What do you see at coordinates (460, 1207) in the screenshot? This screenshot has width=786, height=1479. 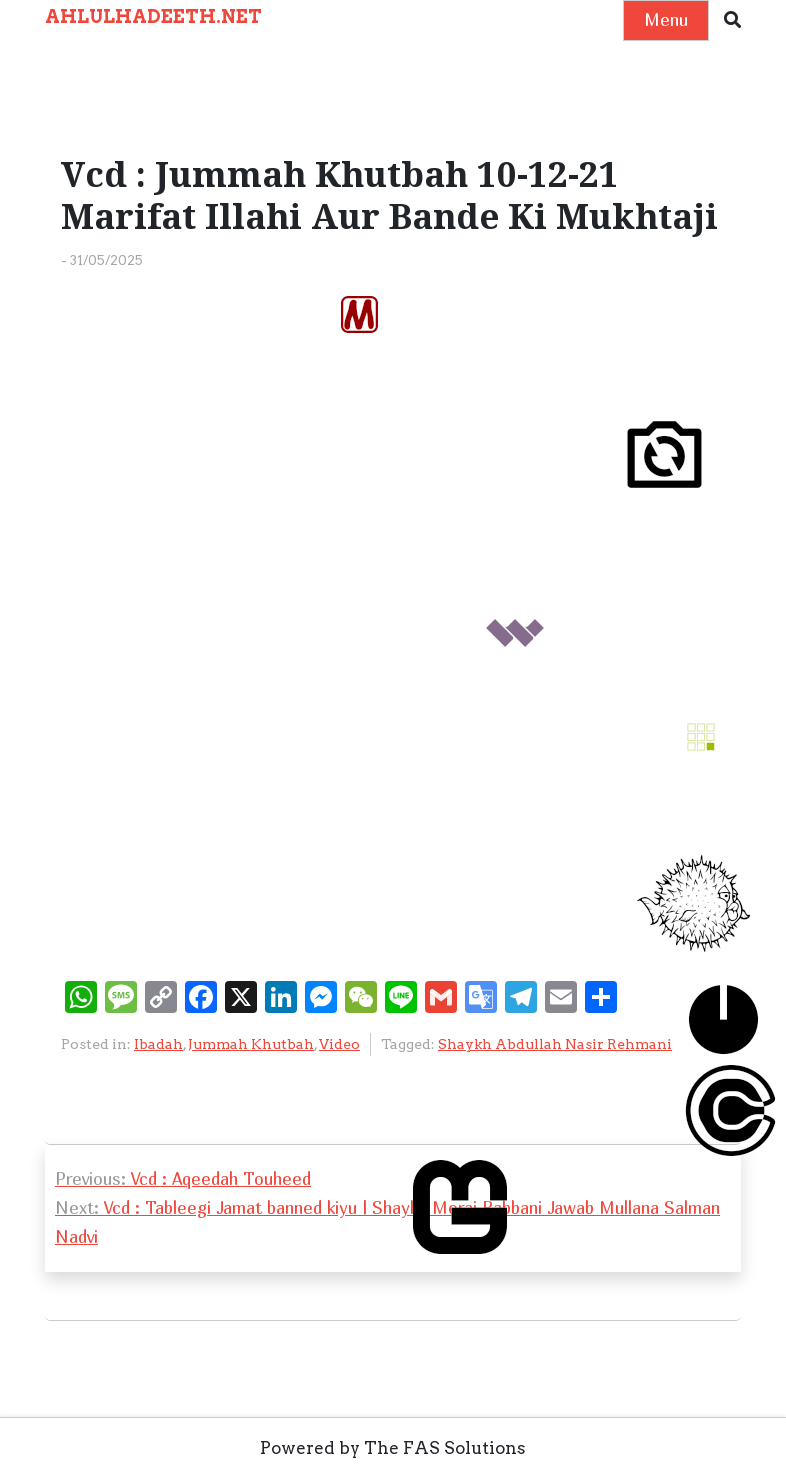 I see `MonoGame framework logo` at bounding box center [460, 1207].